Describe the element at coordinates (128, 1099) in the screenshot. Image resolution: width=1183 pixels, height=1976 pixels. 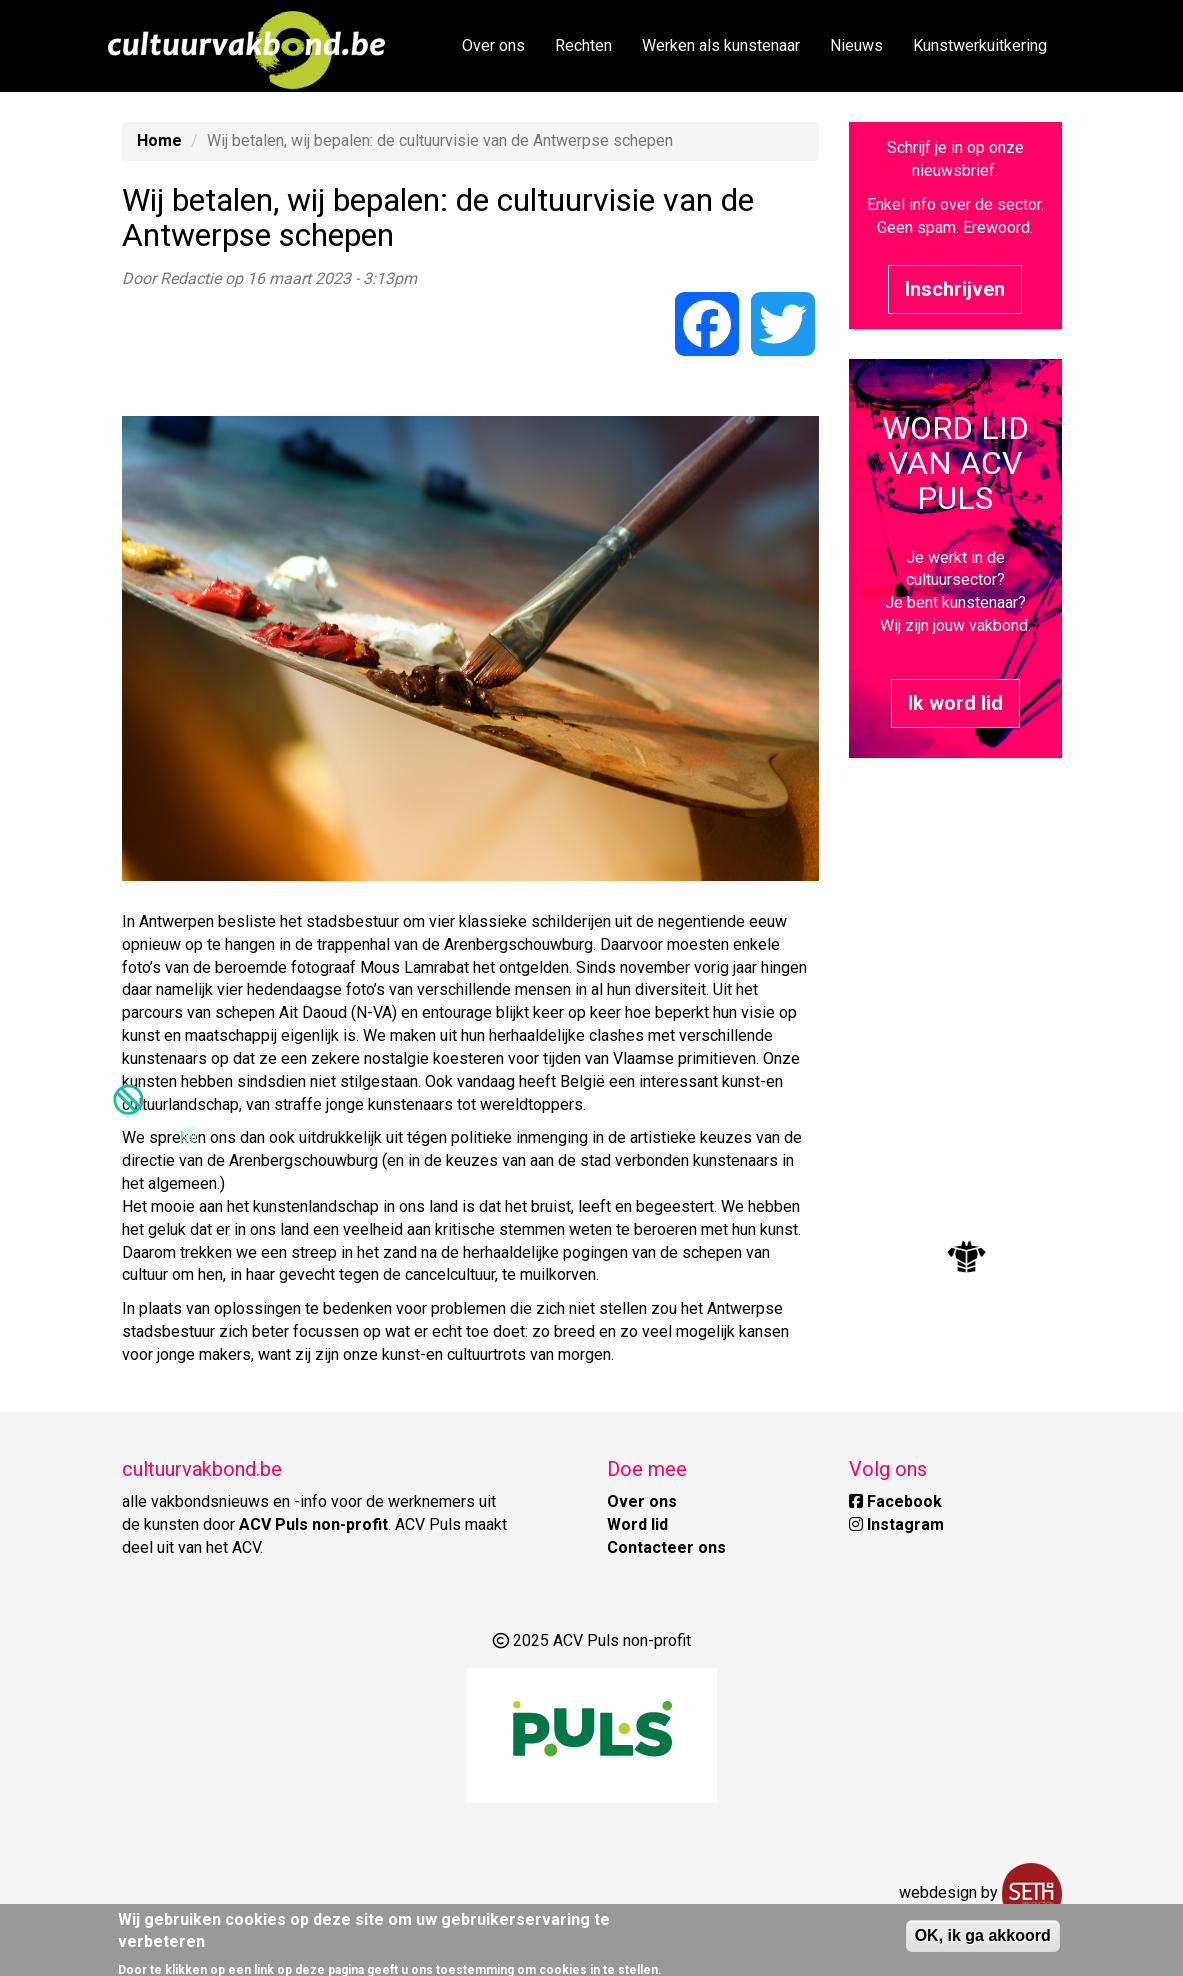
I see `indicates a blocked or prohibited action` at that location.